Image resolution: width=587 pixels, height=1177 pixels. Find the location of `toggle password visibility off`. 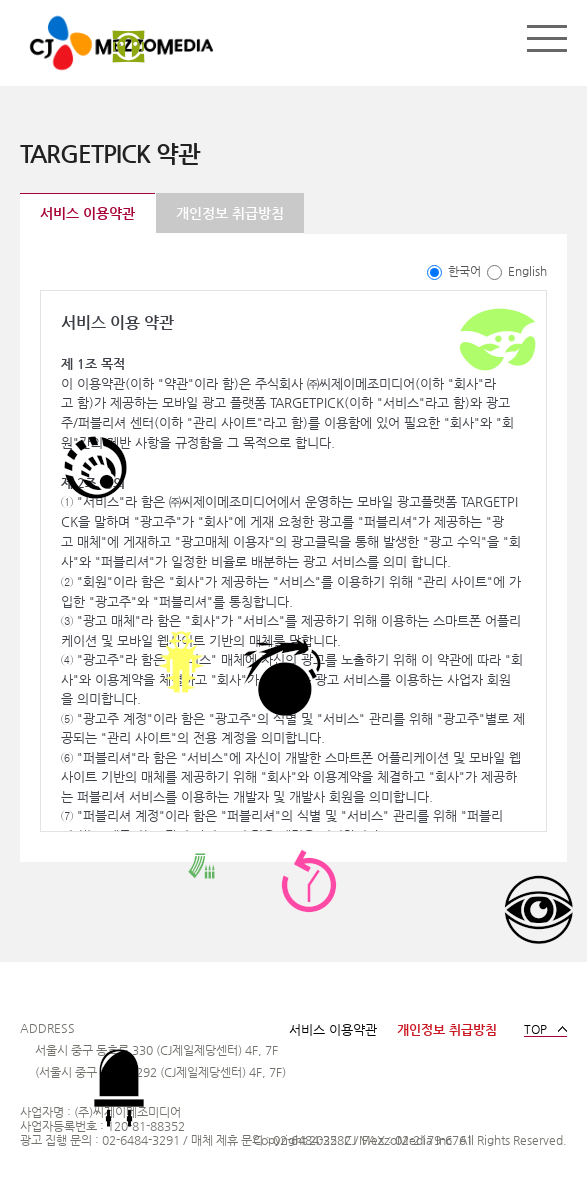

toggle password visibility off is located at coordinates (538, 909).